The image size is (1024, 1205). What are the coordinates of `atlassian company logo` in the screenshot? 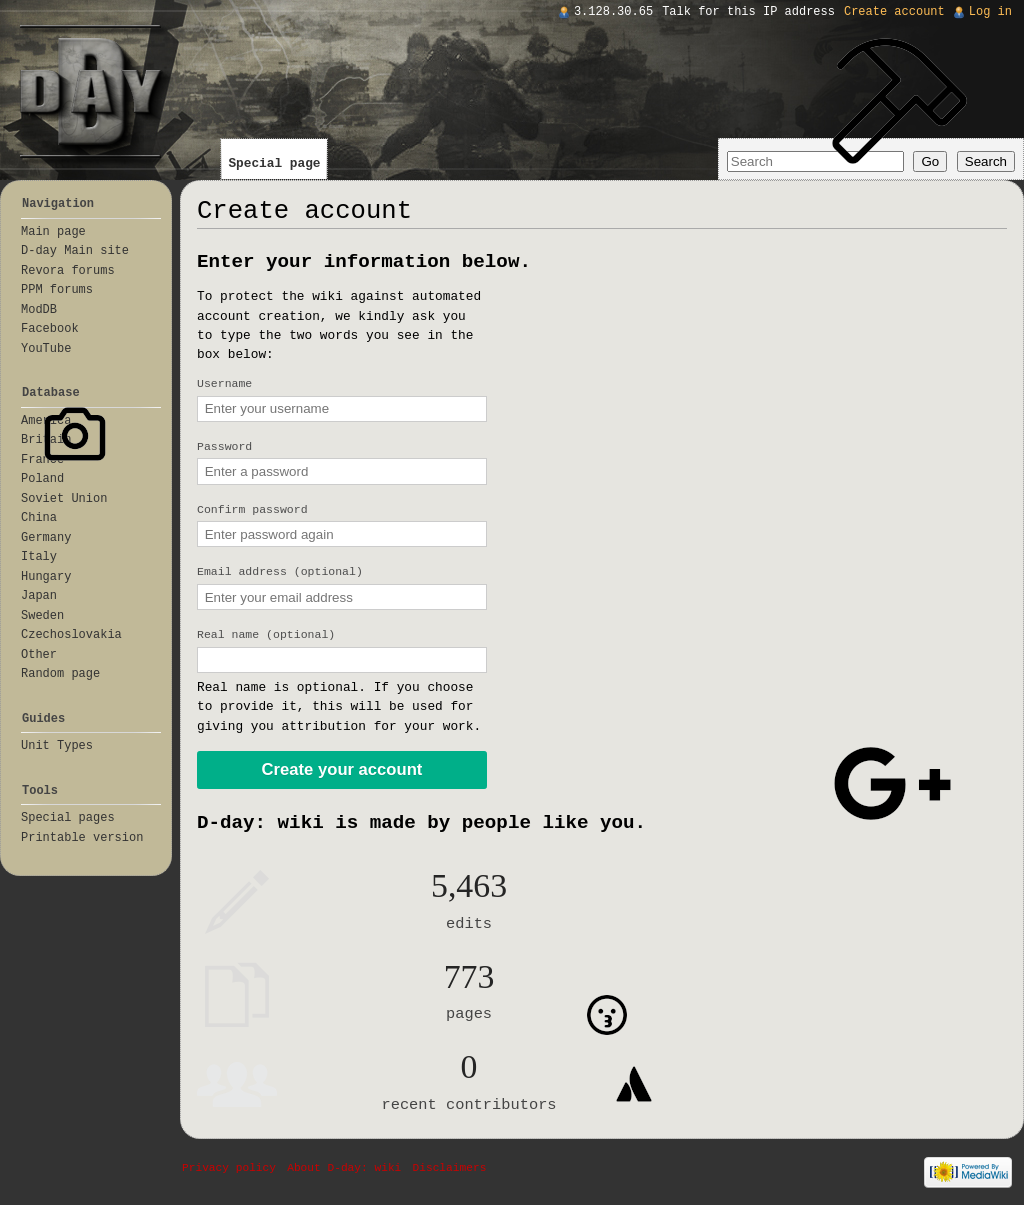 It's located at (634, 1084).